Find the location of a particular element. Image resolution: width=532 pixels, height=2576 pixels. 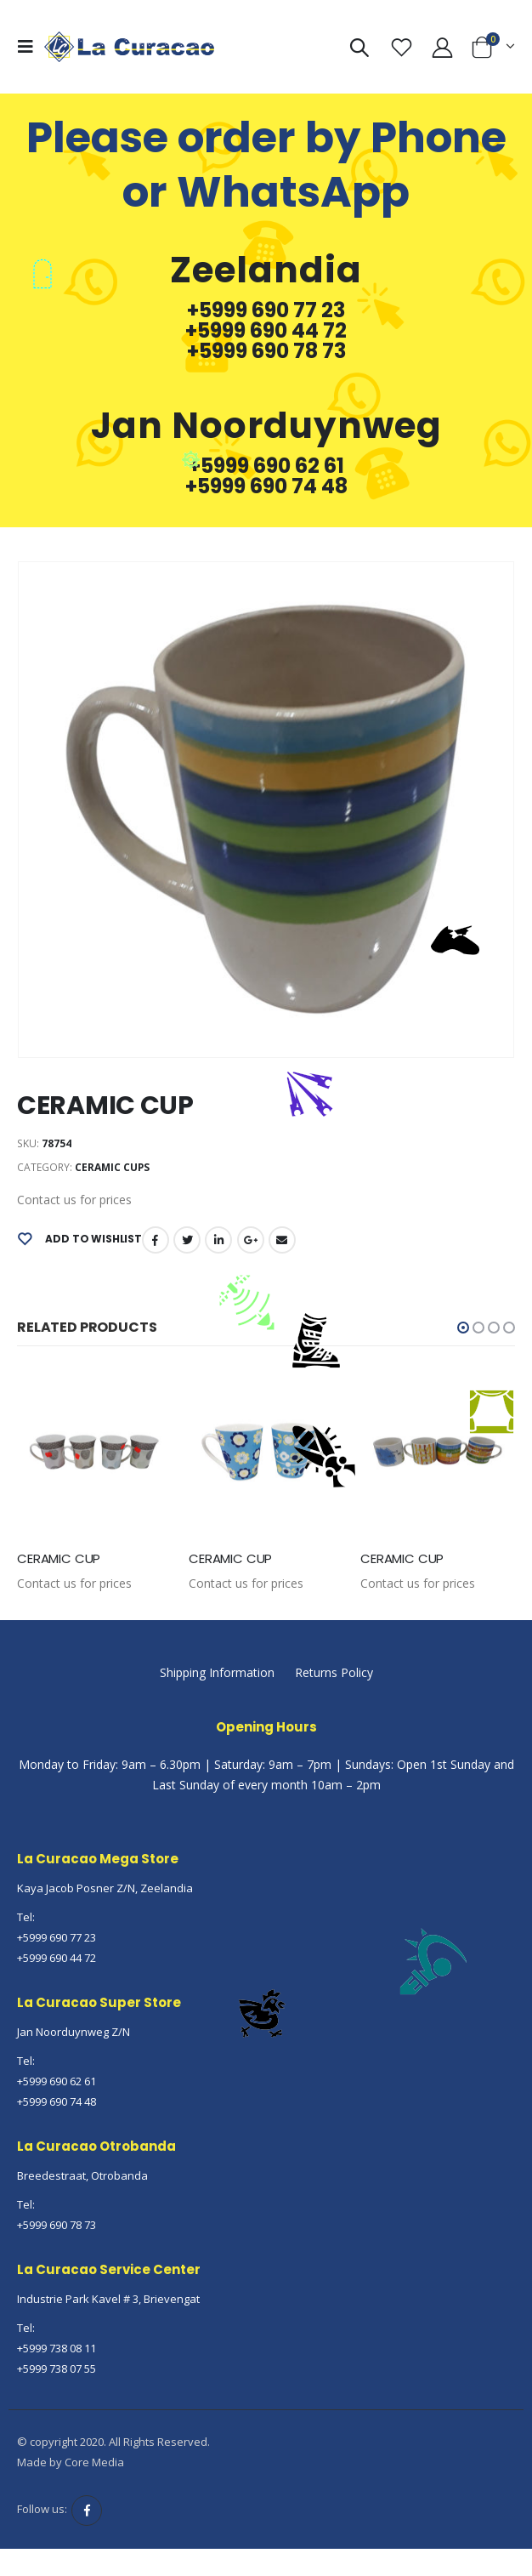

equip a magic staff or wand is located at coordinates (433, 1961).